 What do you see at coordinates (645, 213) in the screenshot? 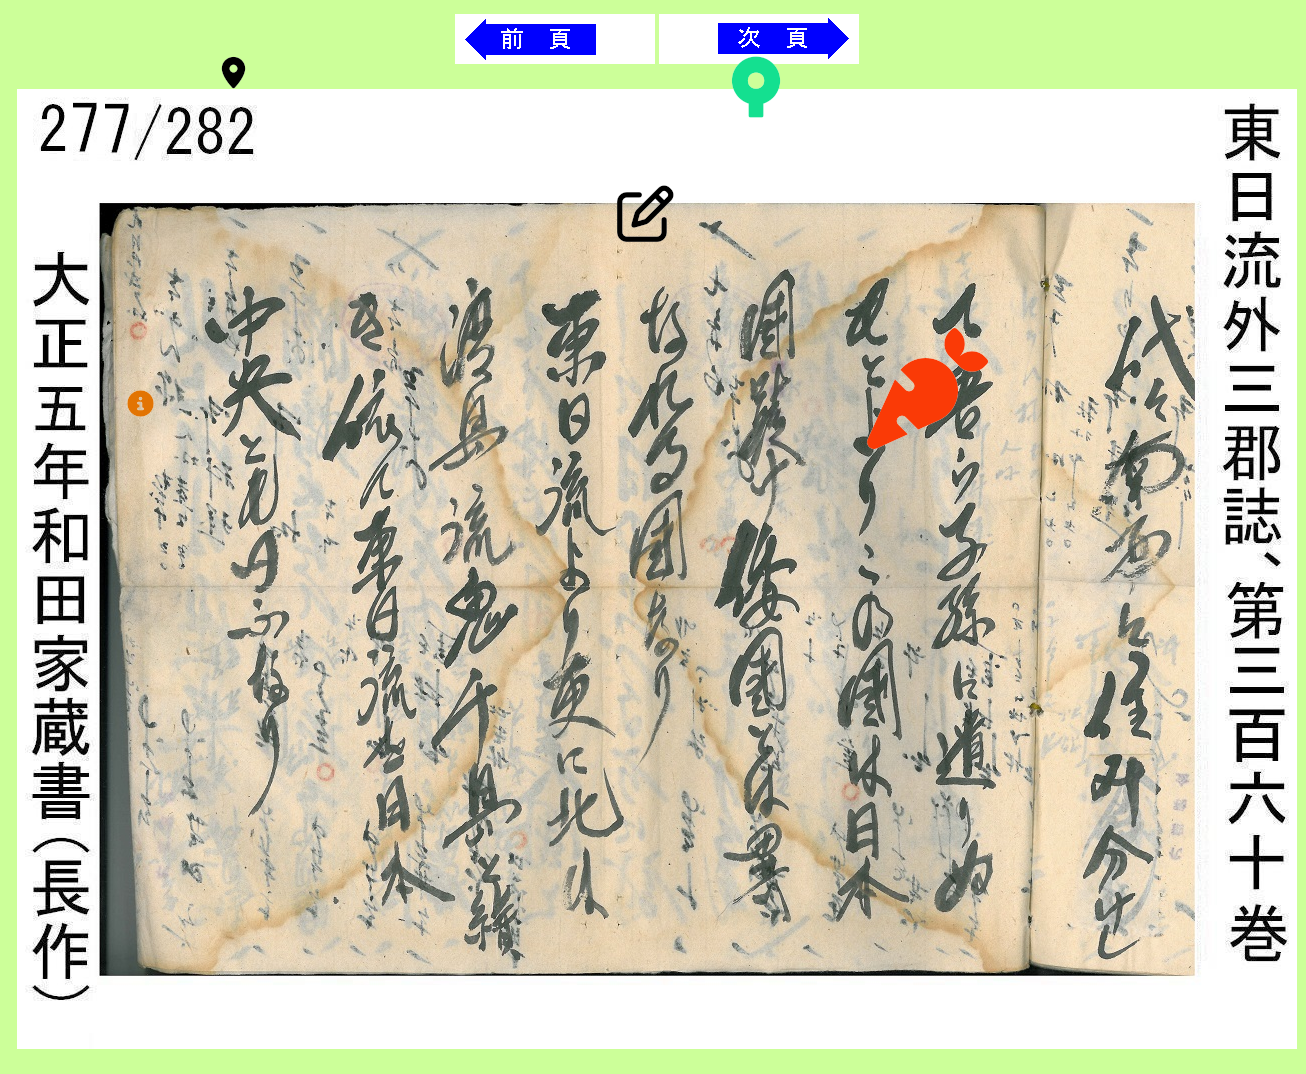
I see `edit this item` at bounding box center [645, 213].